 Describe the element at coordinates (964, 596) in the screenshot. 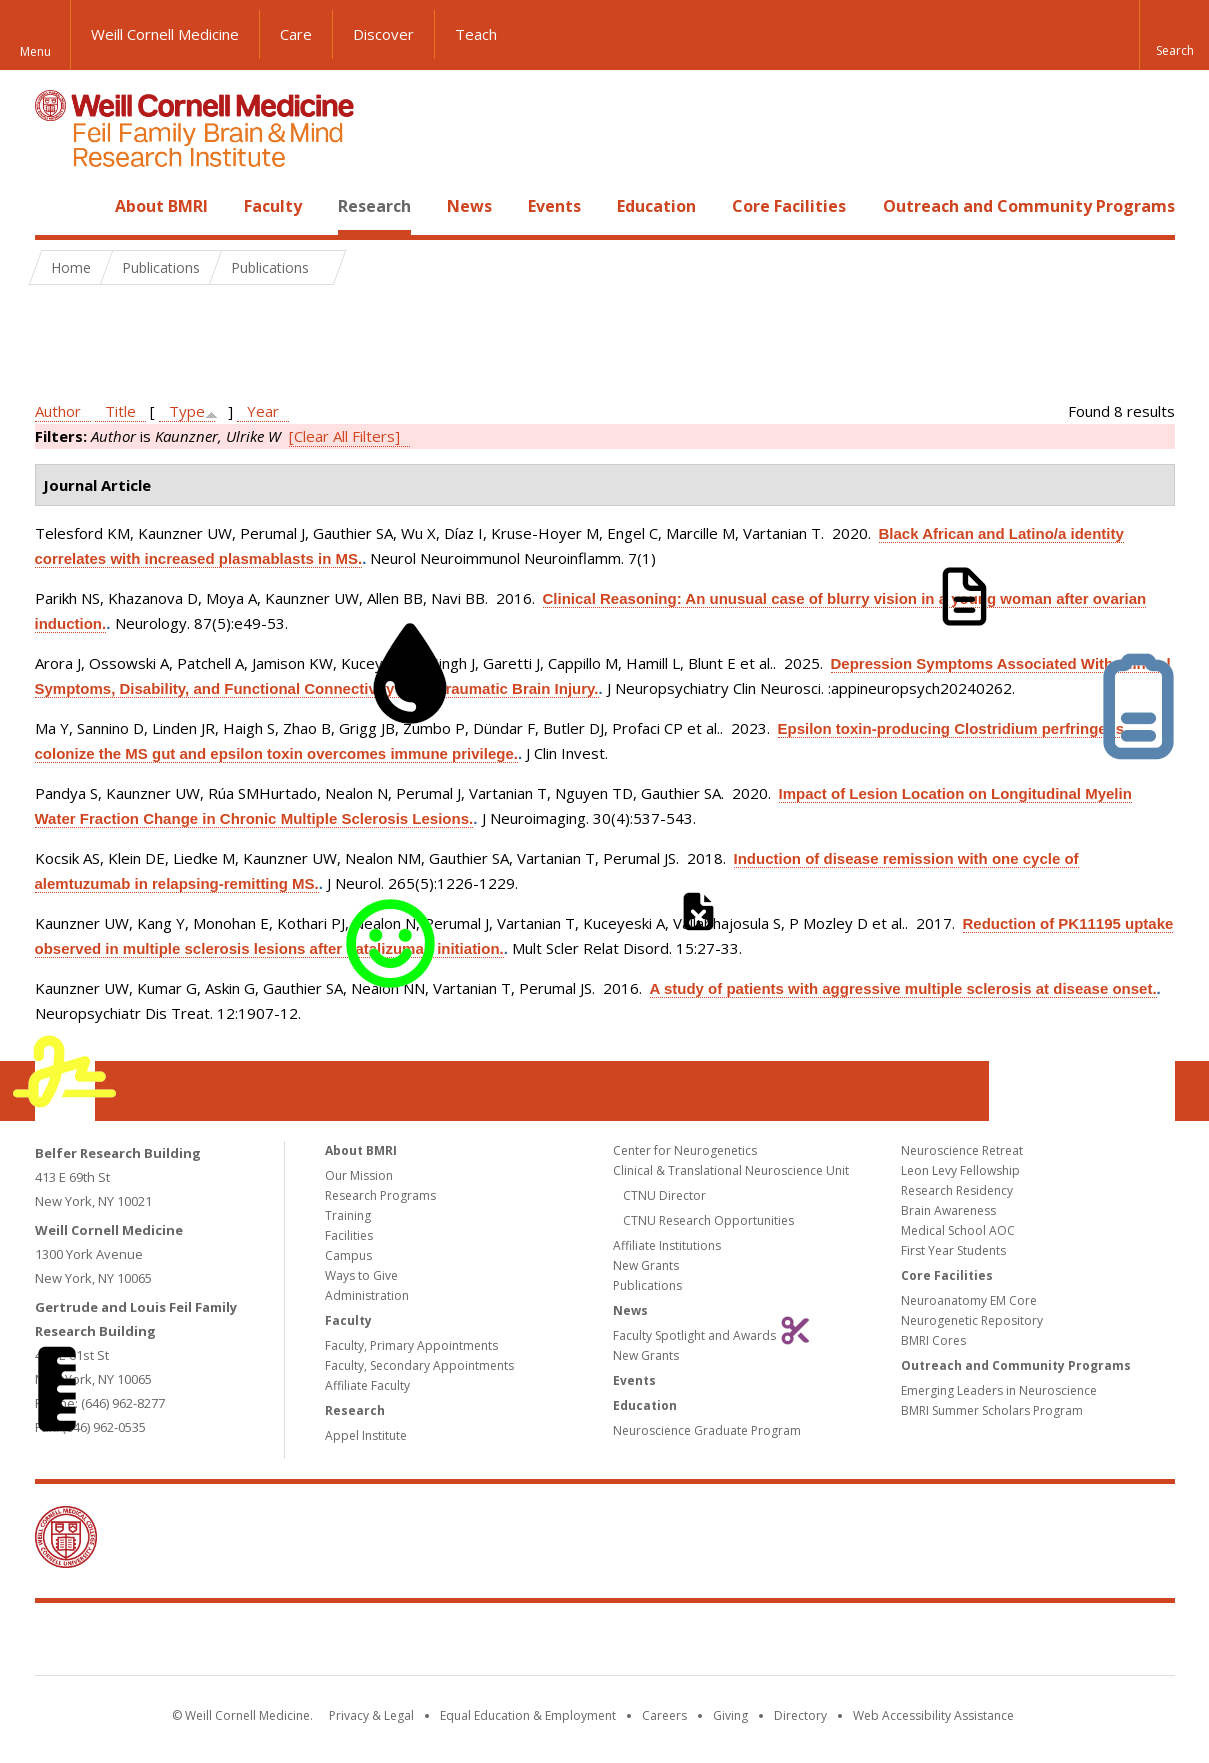

I see `view document contents` at that location.